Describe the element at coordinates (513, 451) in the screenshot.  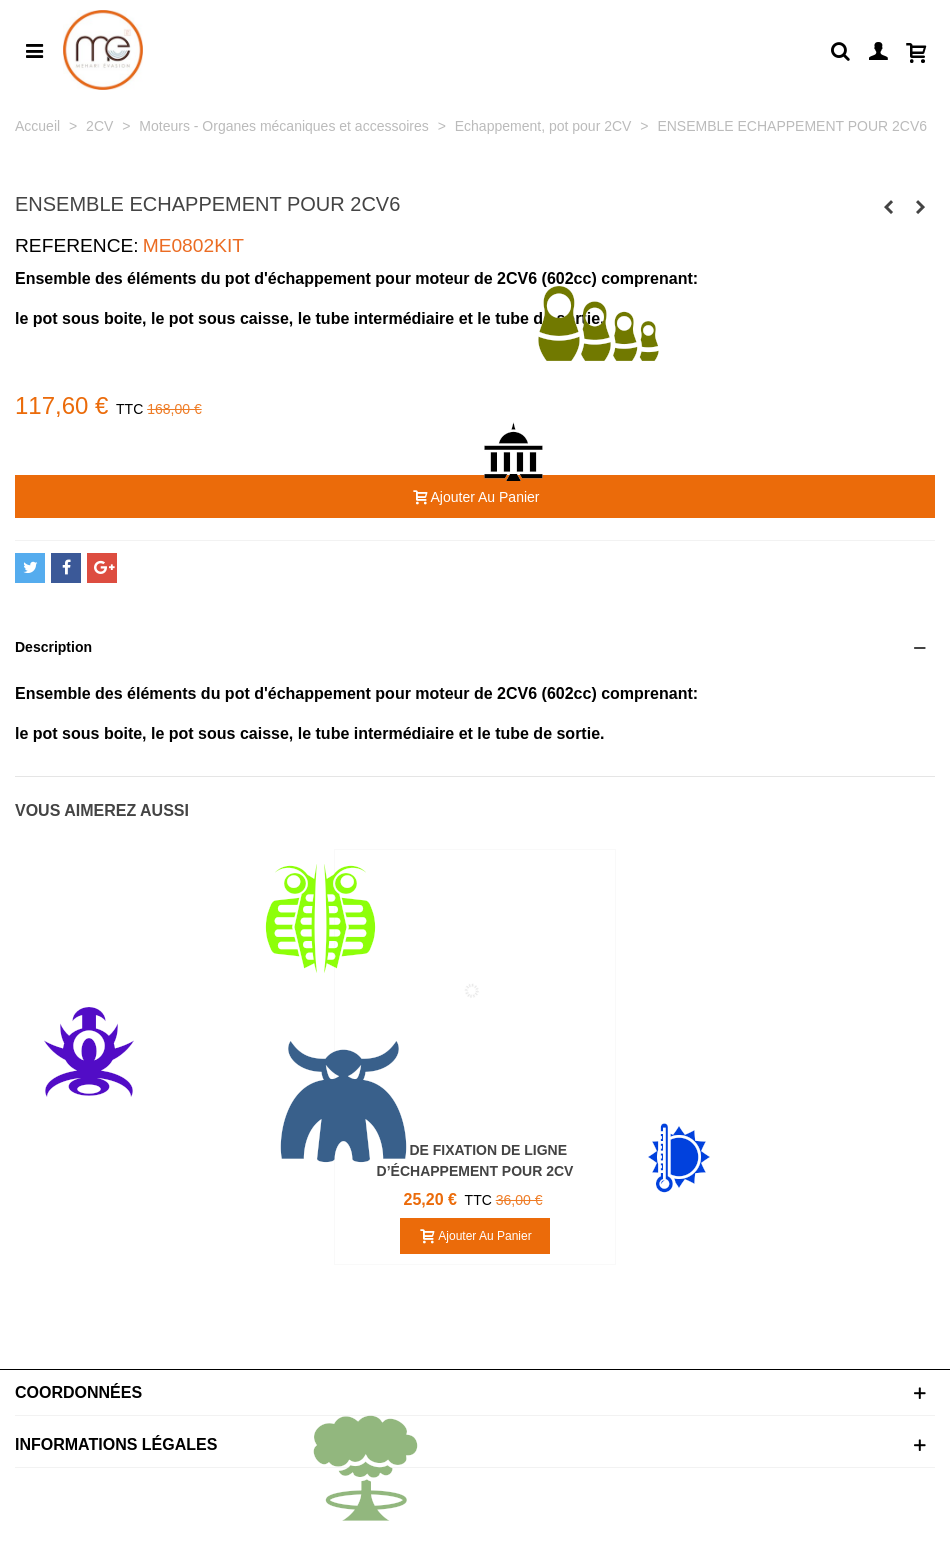
I see `access government or civic services` at that location.